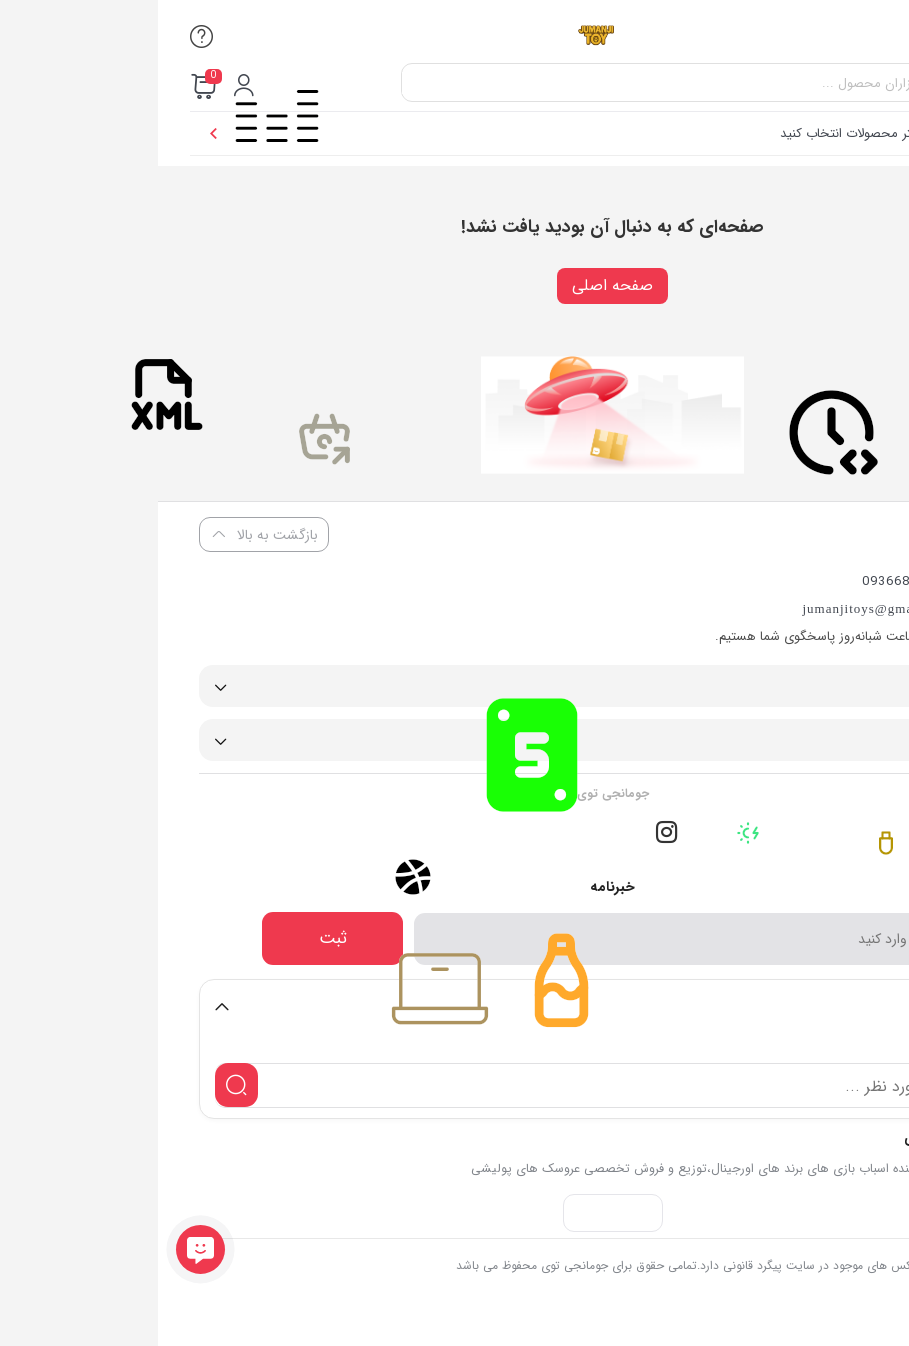  What do you see at coordinates (440, 987) in the screenshot?
I see `switch to desktop view` at bounding box center [440, 987].